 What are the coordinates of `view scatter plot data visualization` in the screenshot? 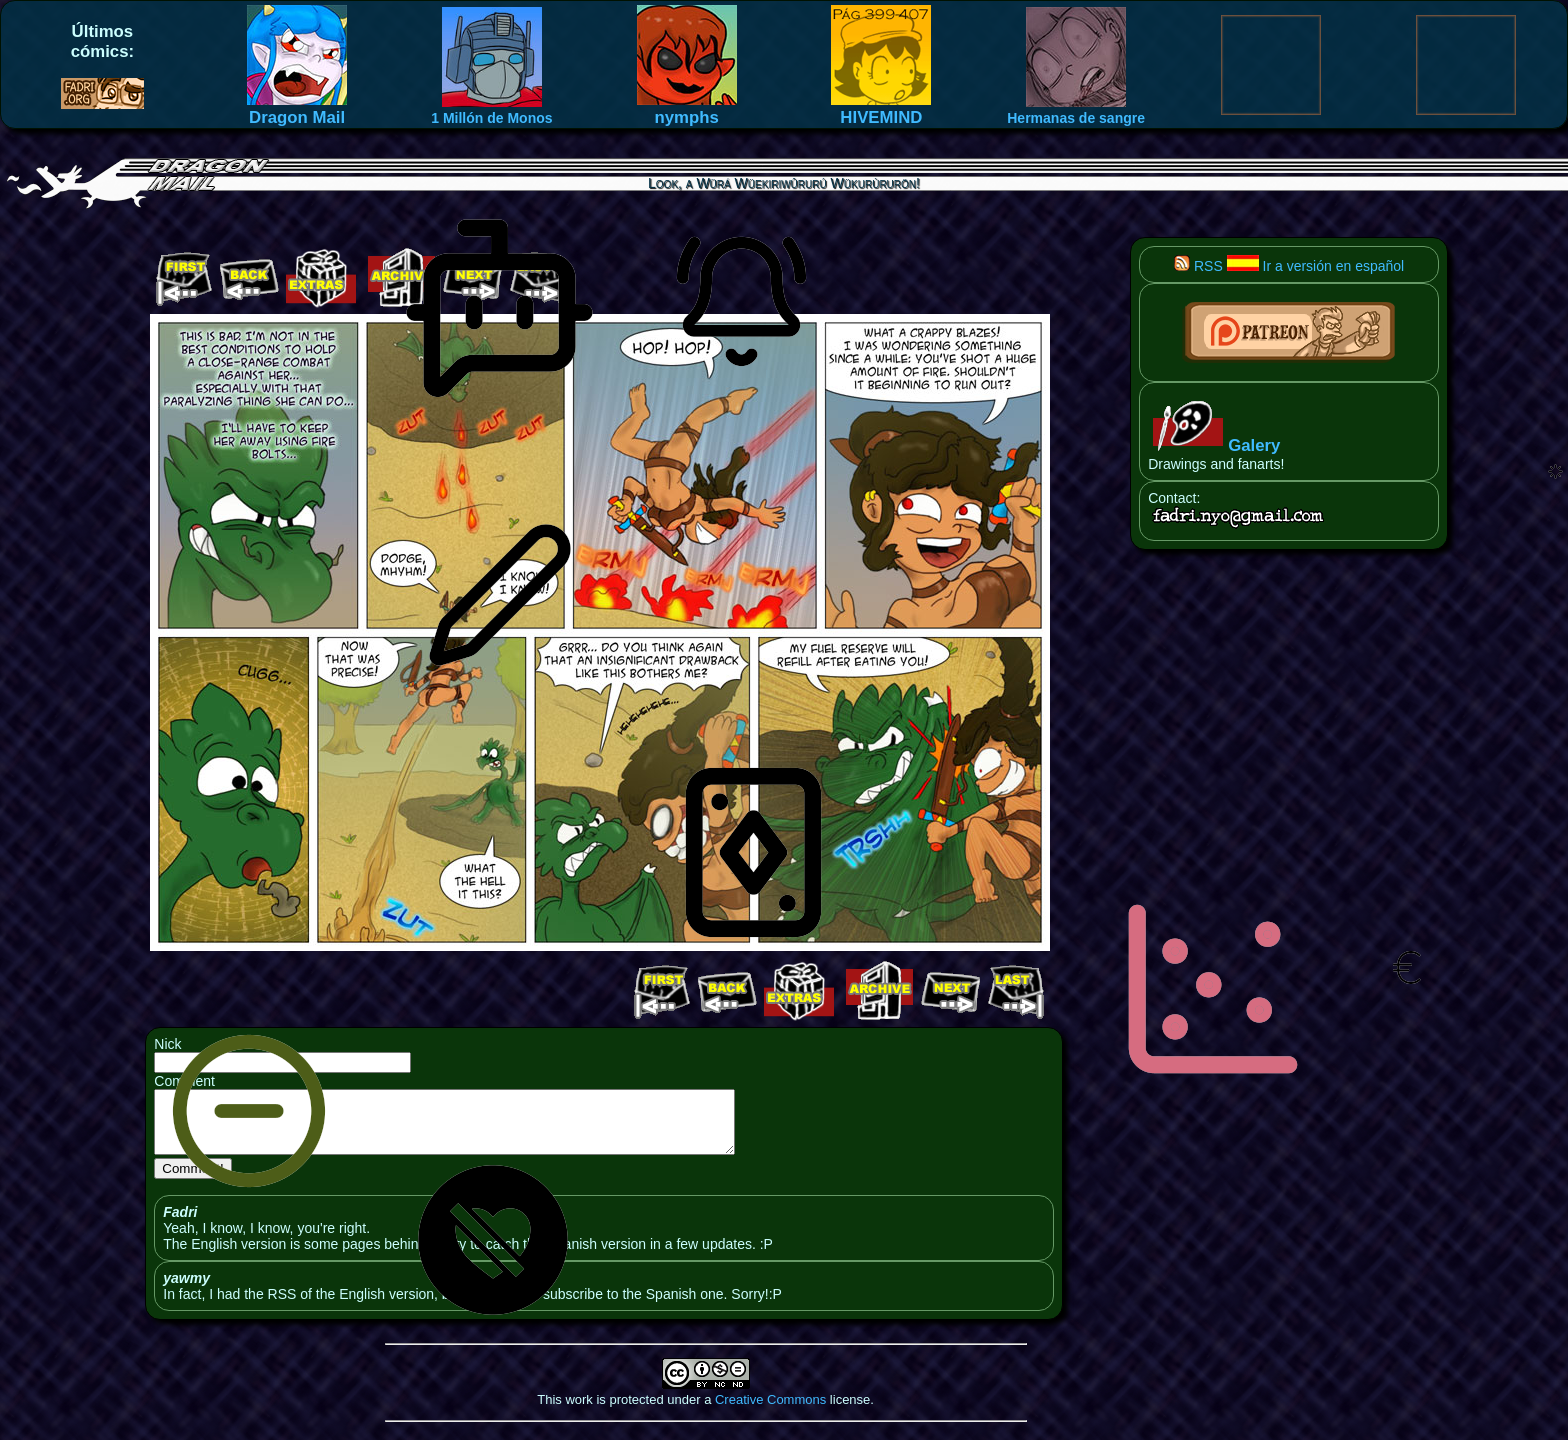 It's located at (1213, 989).